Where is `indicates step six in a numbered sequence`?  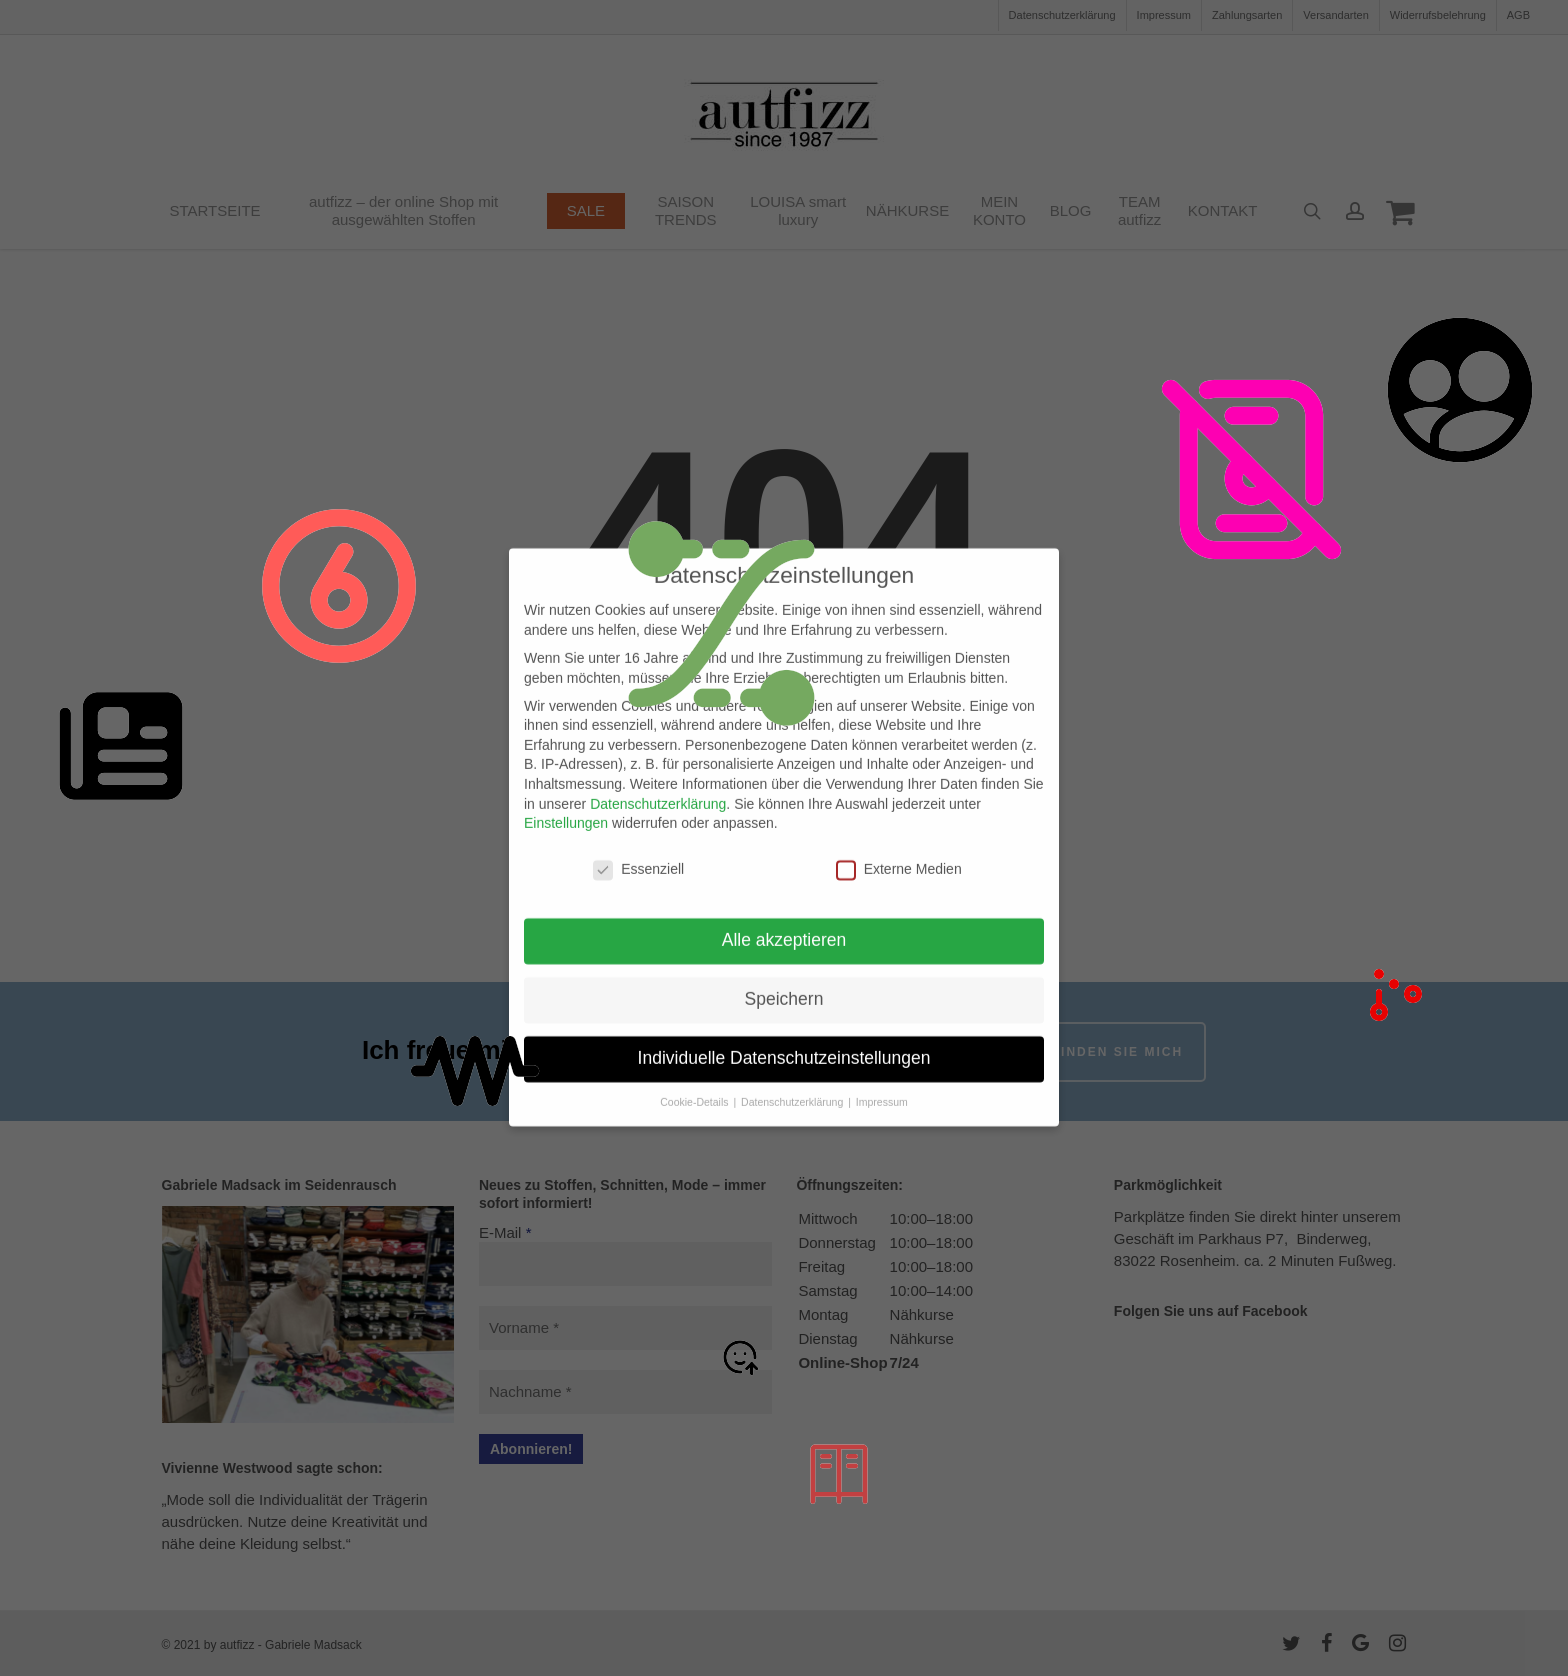 indicates step six in a numbered sequence is located at coordinates (339, 586).